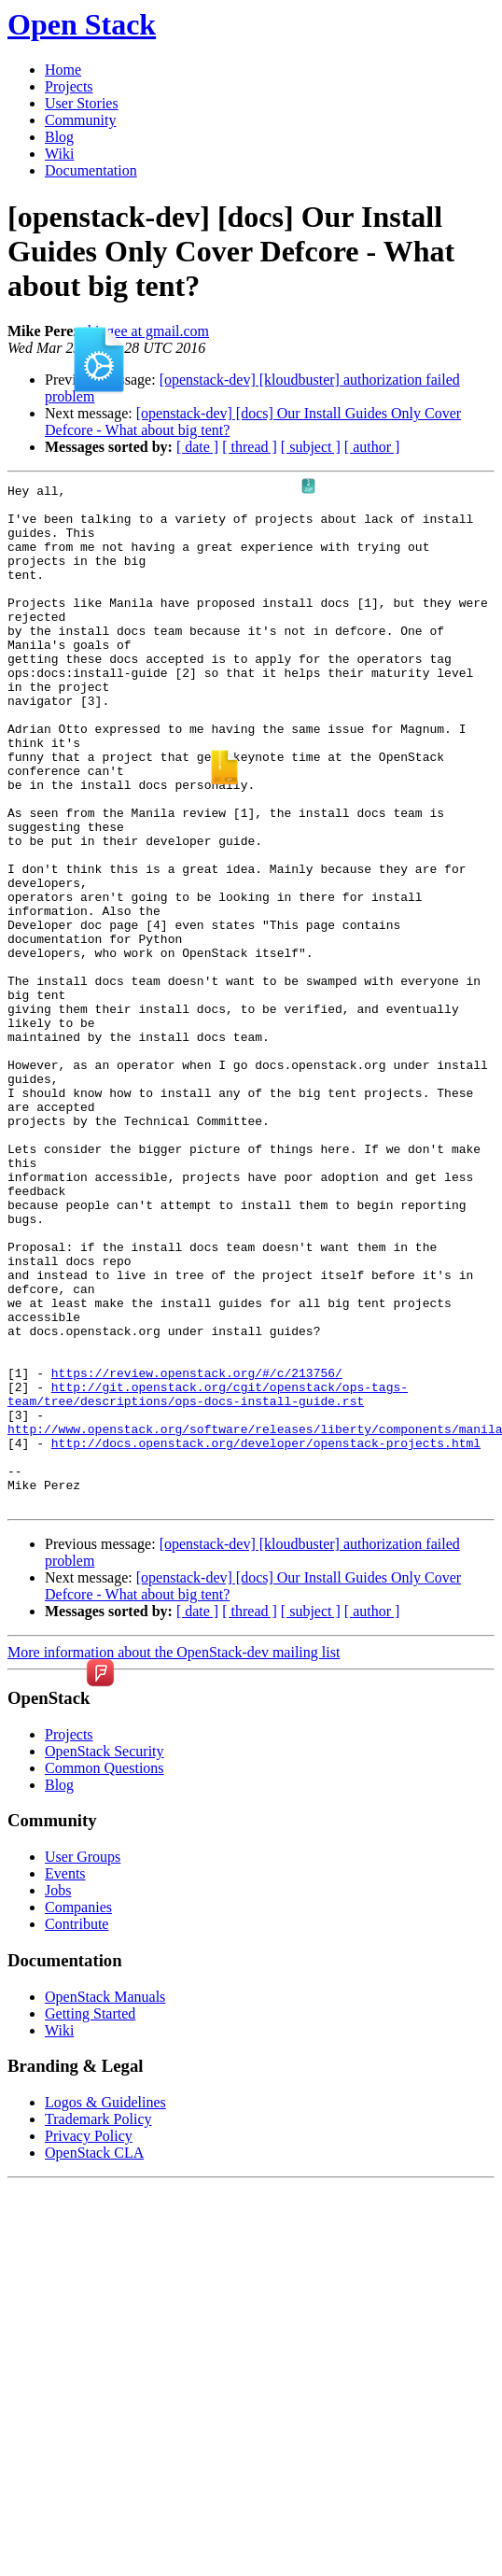  Describe the element at coordinates (99, 359) in the screenshot. I see `an AppImage application package file` at that location.